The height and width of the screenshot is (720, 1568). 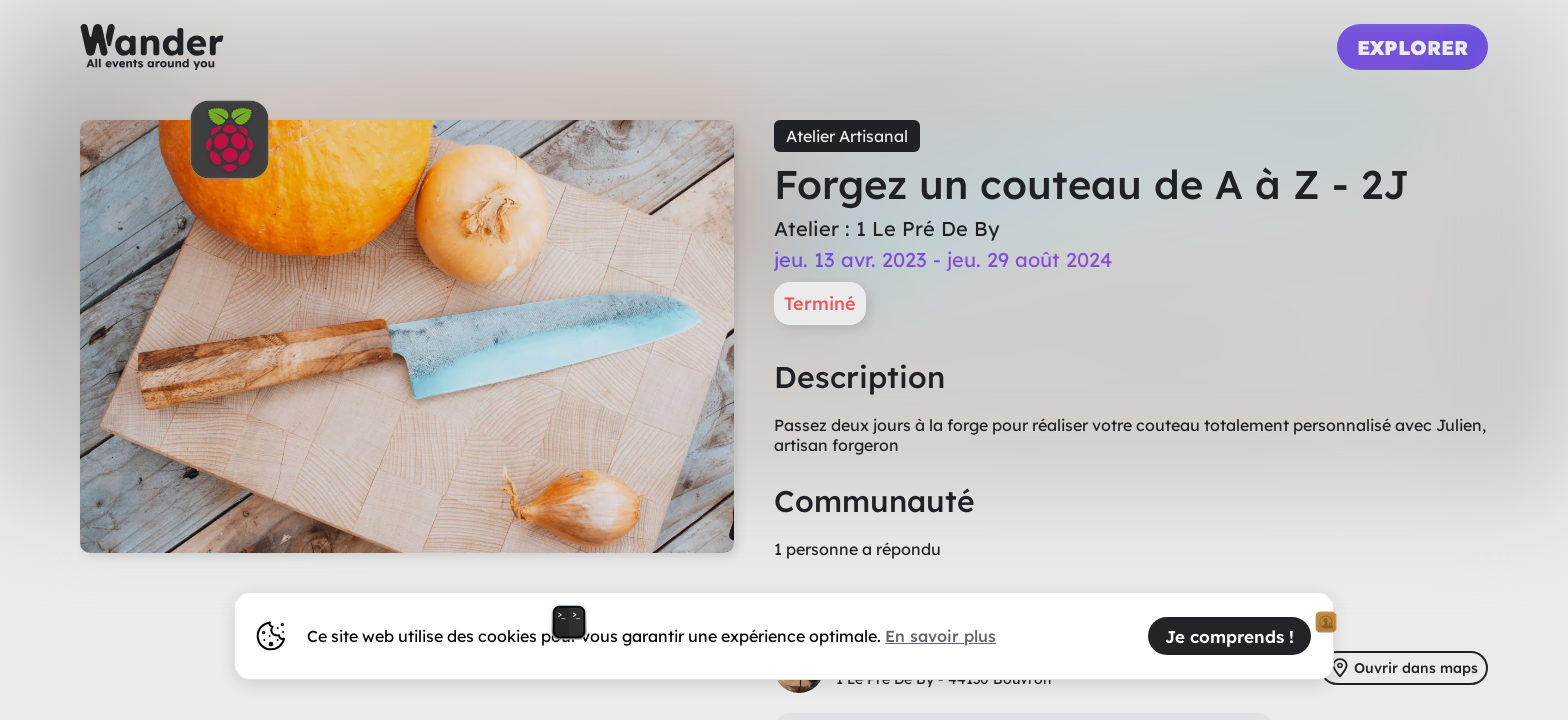 What do you see at coordinates (229, 139) in the screenshot?
I see `launch raspbian operating system` at bounding box center [229, 139].